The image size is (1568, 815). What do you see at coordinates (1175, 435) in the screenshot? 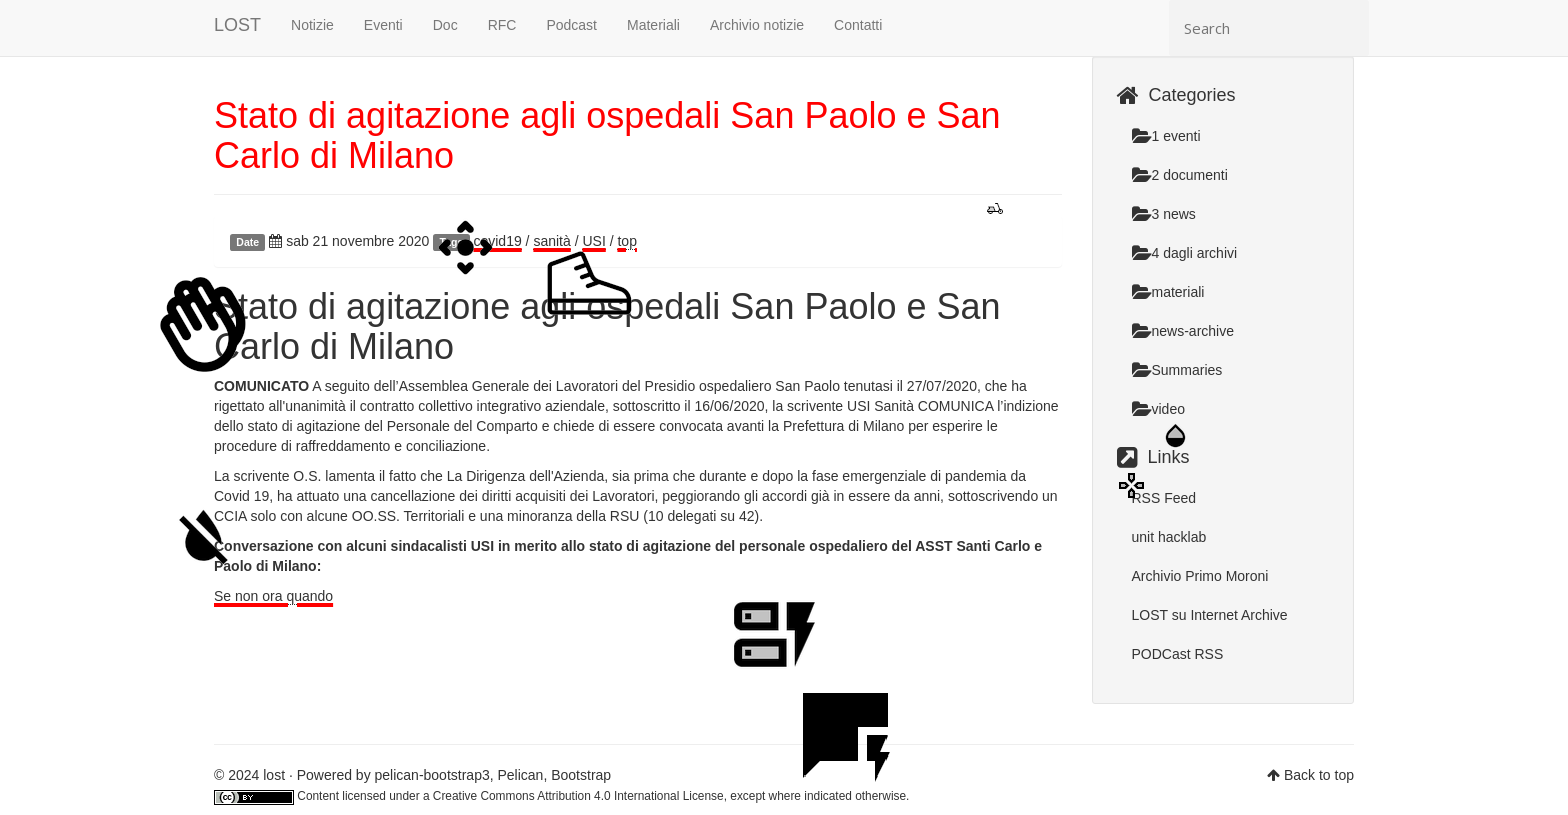
I see `adjust opacity or transparency settings` at bounding box center [1175, 435].